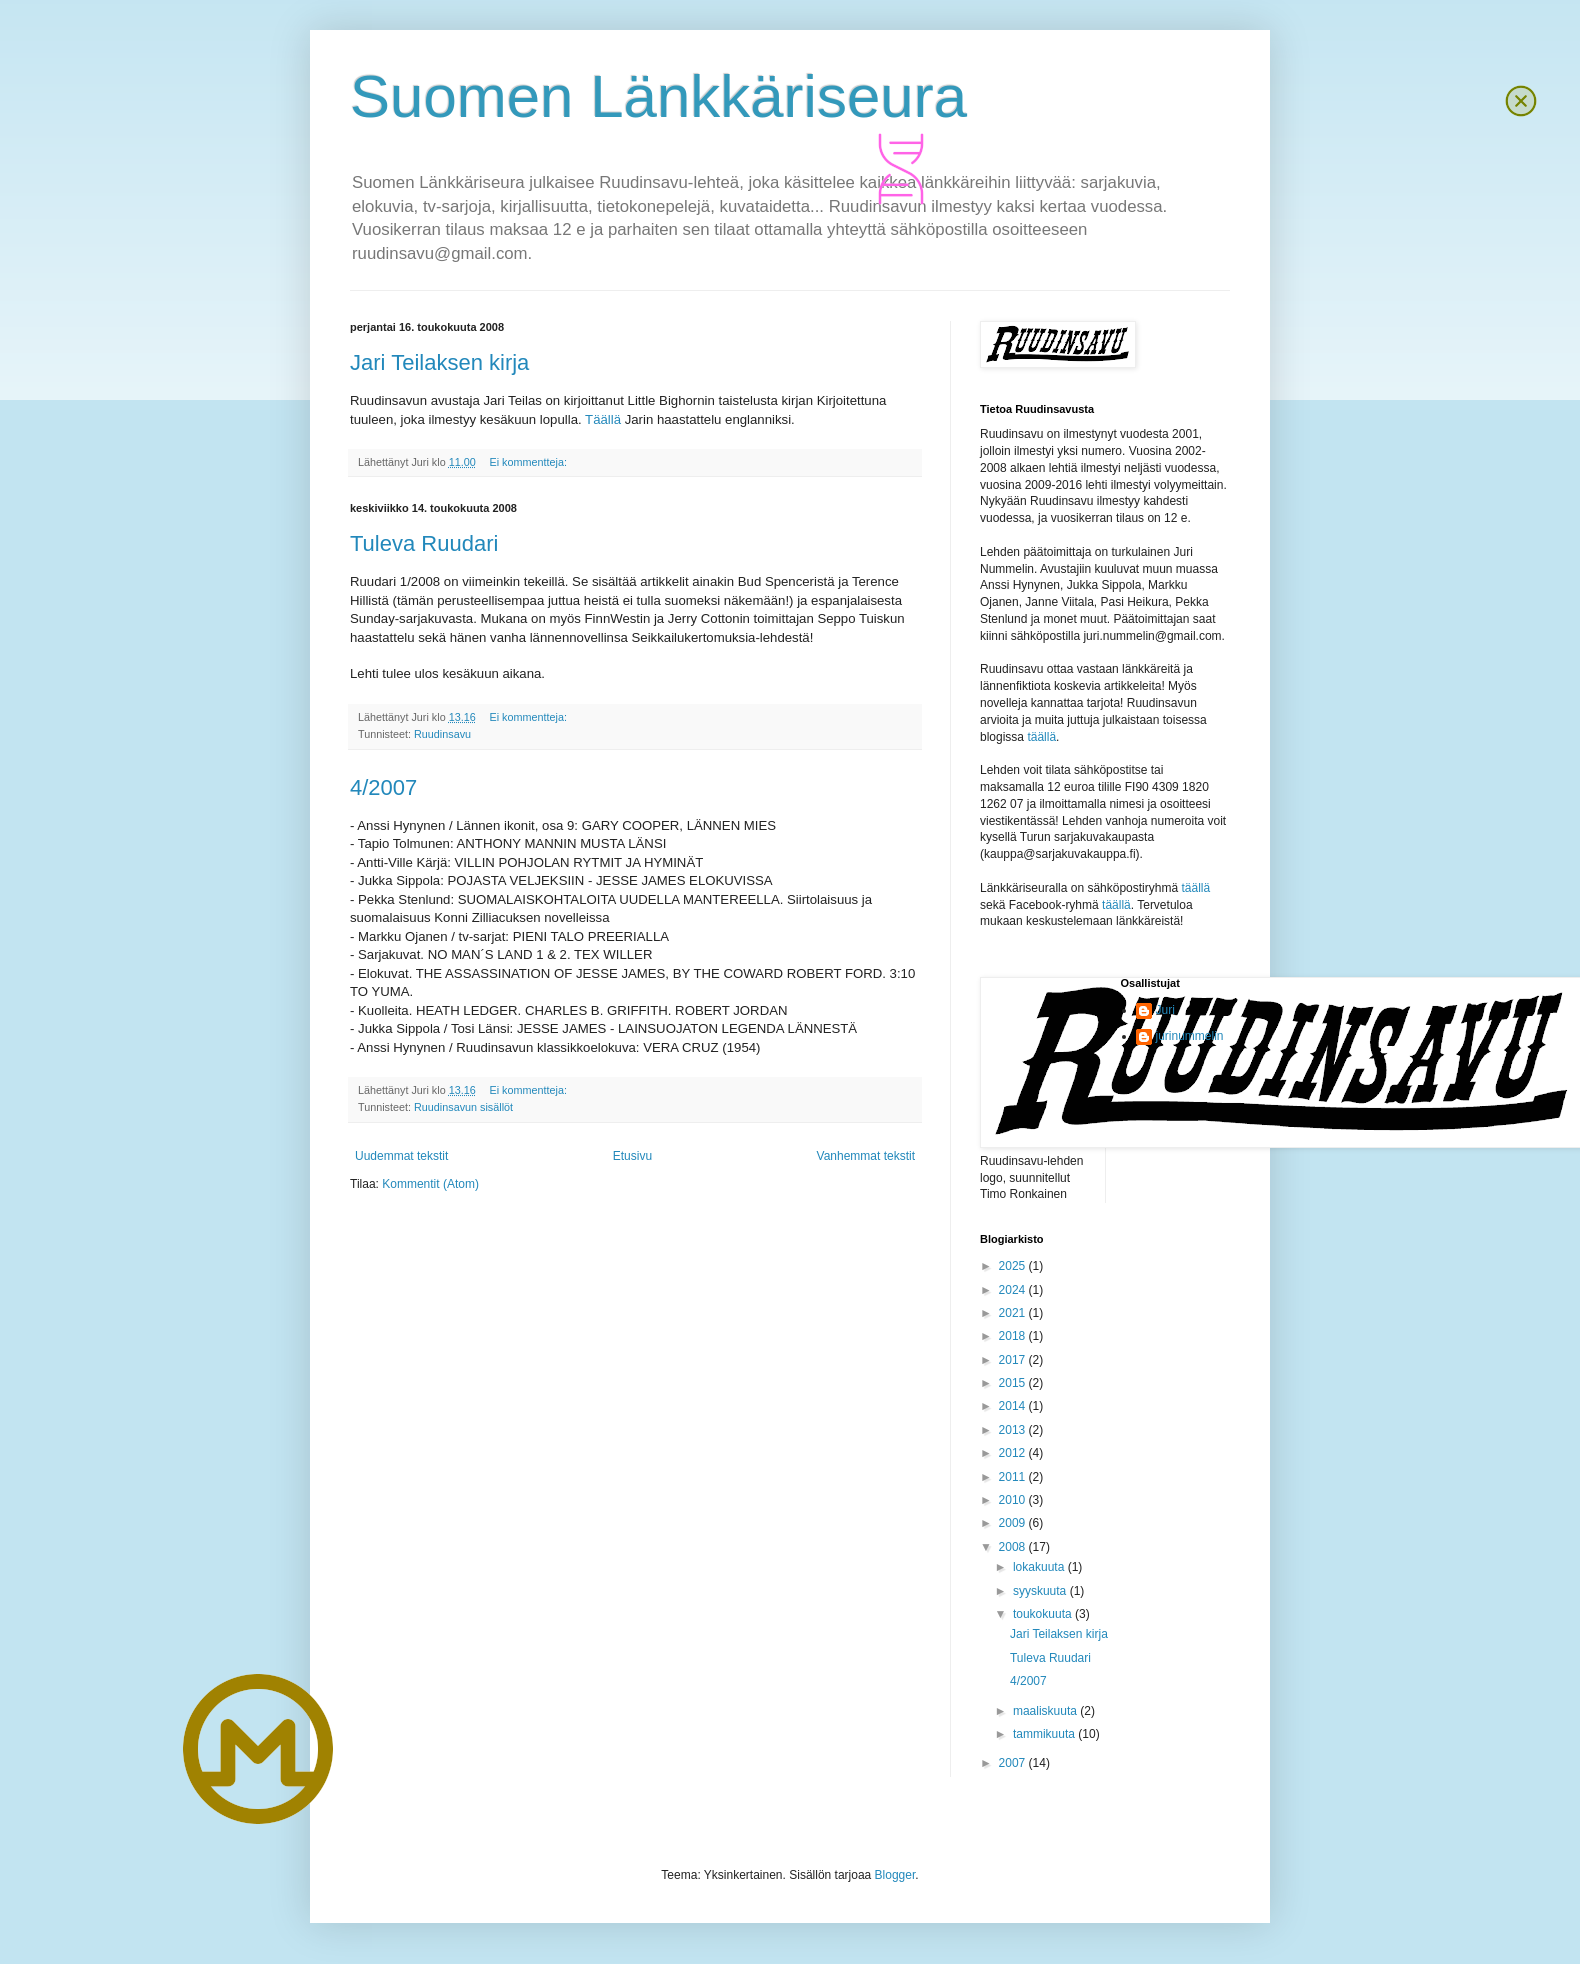 Image resolution: width=1580 pixels, height=1964 pixels. Describe the element at coordinates (1521, 101) in the screenshot. I see `close or dismiss a dialog` at that location.